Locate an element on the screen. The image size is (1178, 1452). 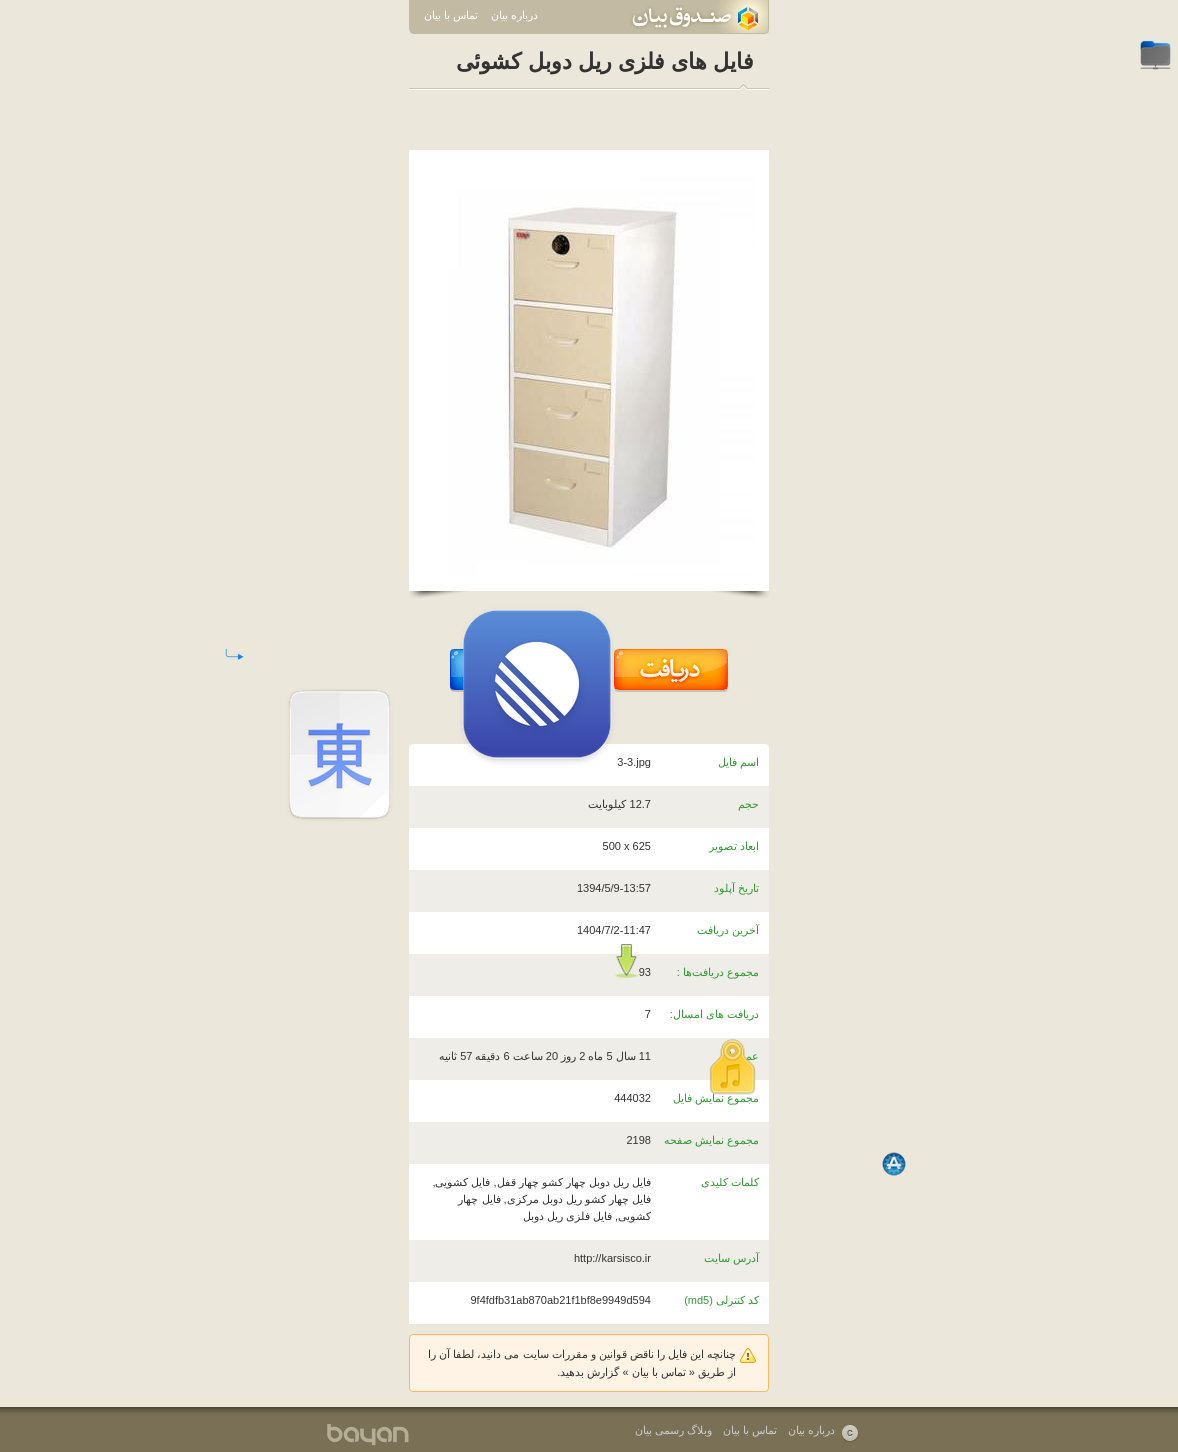
save the current file or document is located at coordinates (626, 961).